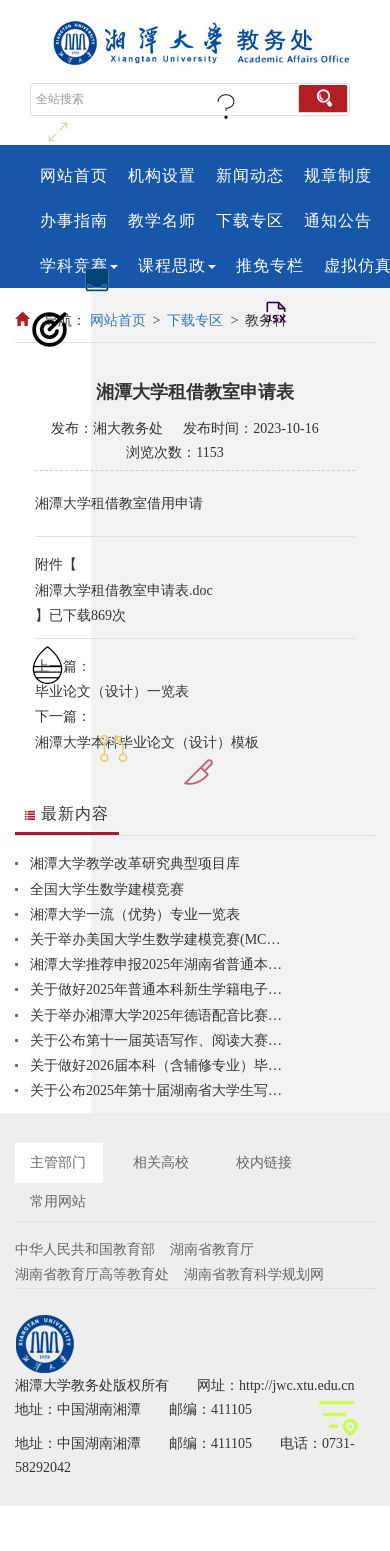  Describe the element at coordinates (112, 748) in the screenshot. I see `create a new pull request` at that location.